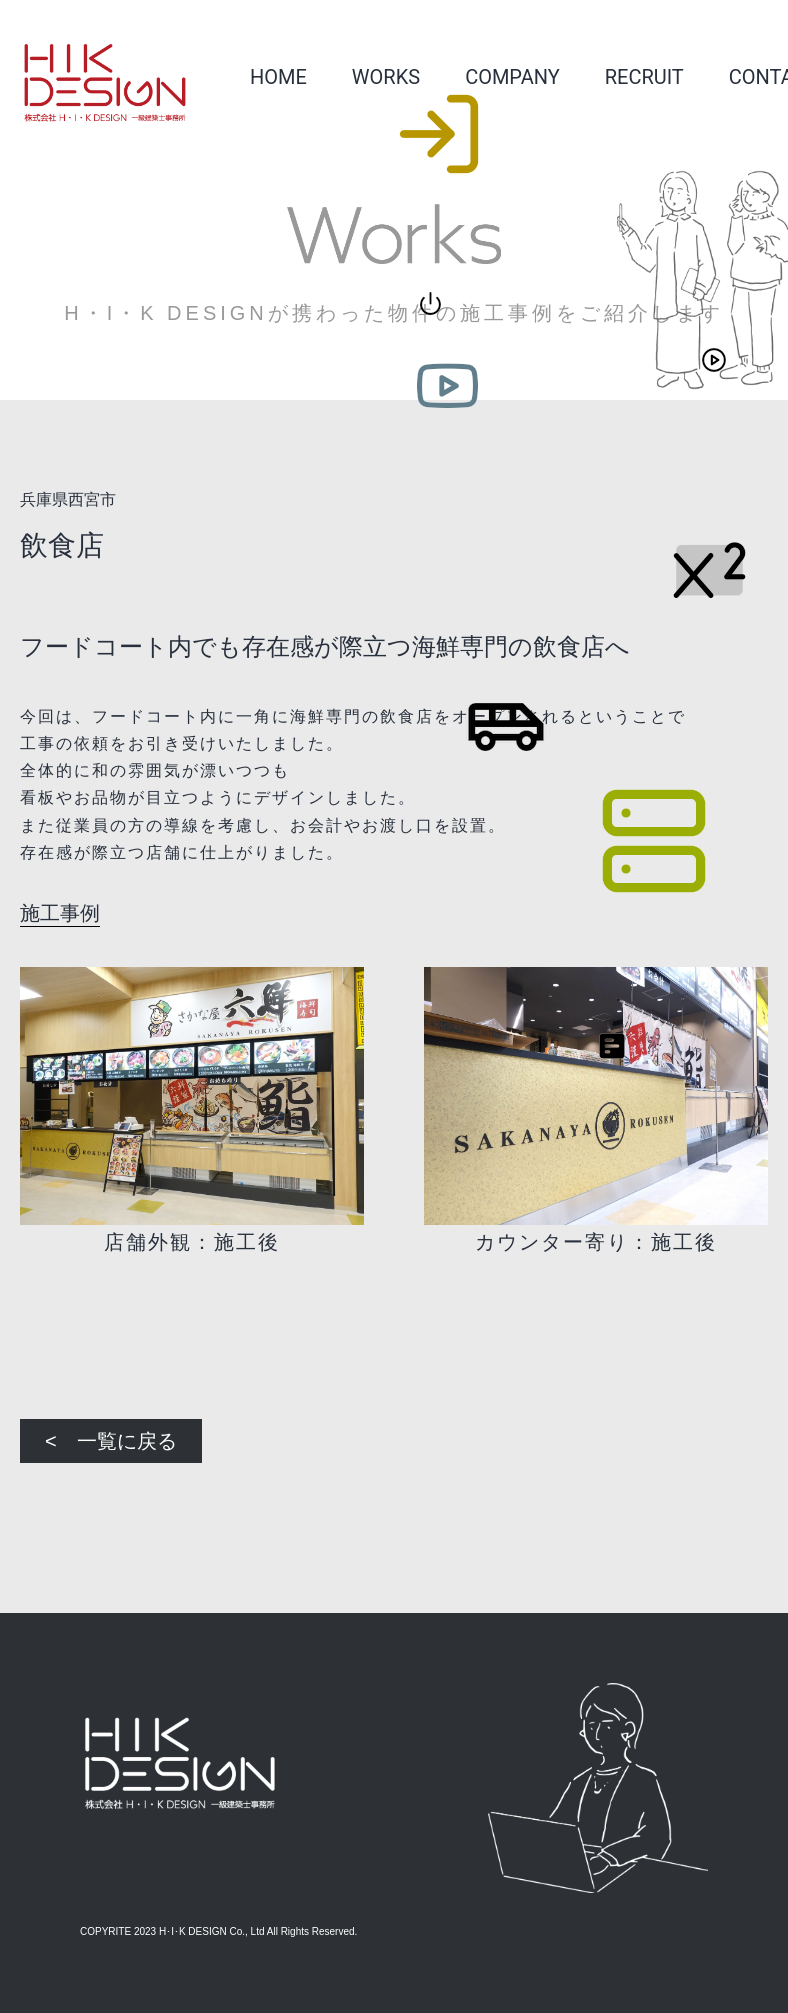 This screenshot has height=2013, width=788. I want to click on turn device on or off, so click(430, 303).